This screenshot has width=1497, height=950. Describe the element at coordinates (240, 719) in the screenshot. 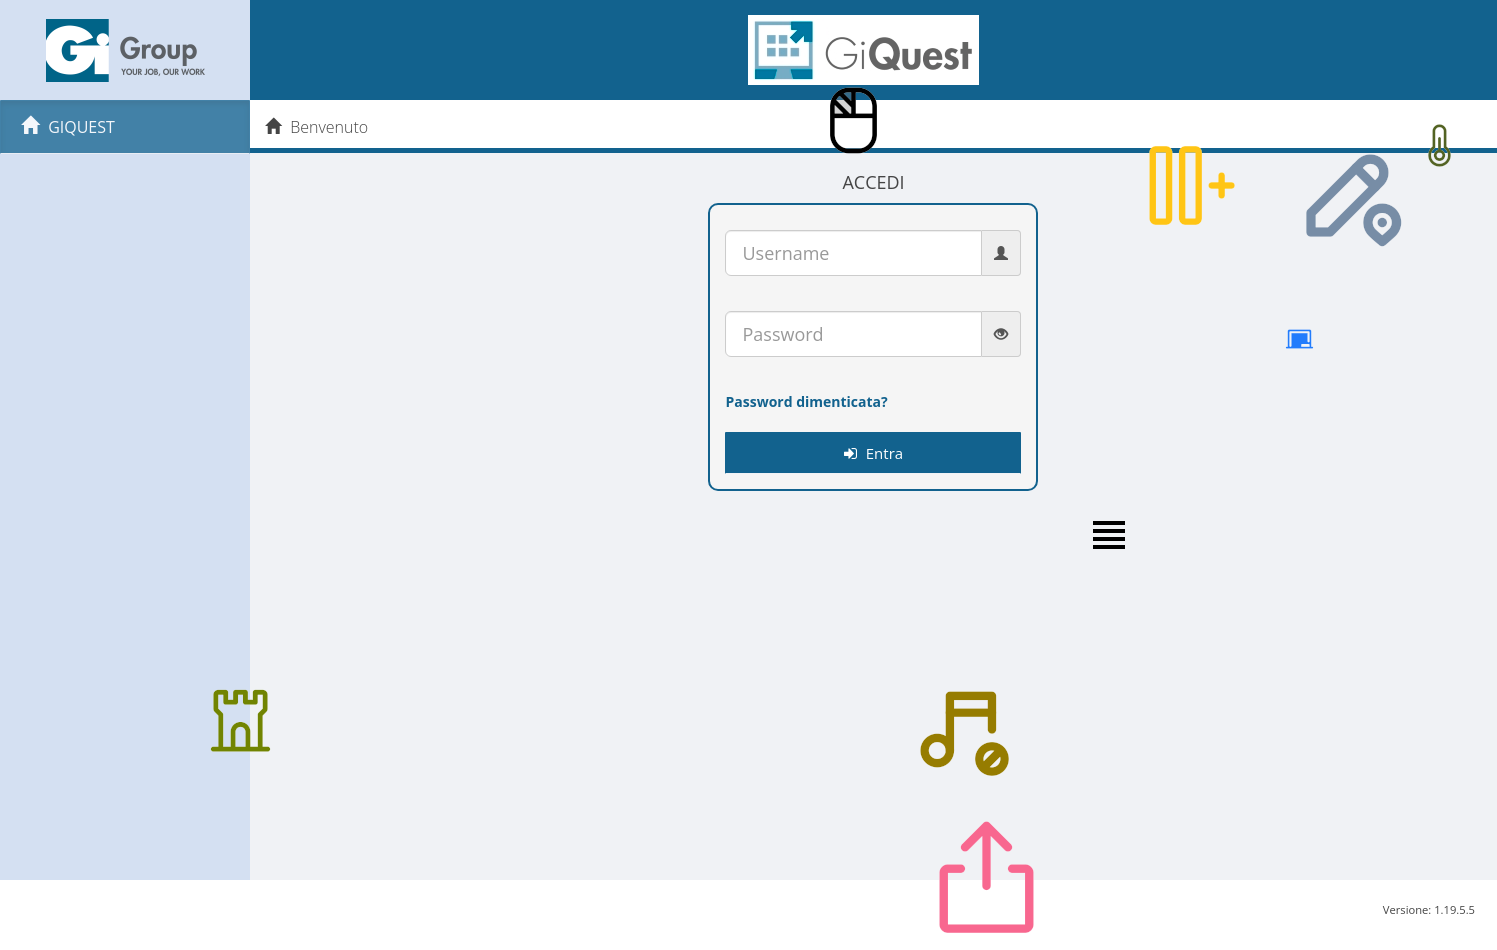

I see `access castle or fortress-themed content` at that location.